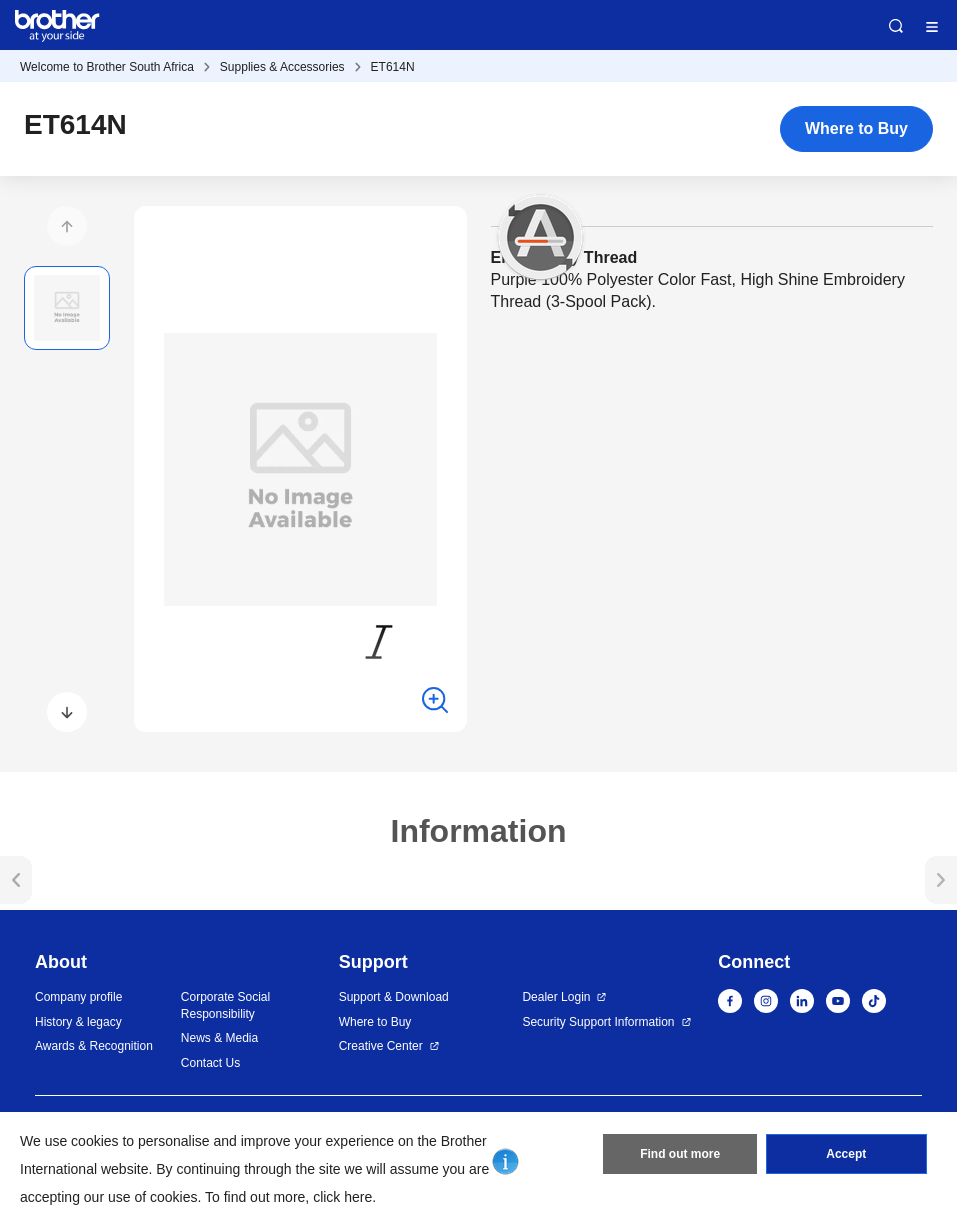 The image size is (957, 1231). Describe the element at coordinates (540, 237) in the screenshot. I see `check for and install system software updates` at that location.